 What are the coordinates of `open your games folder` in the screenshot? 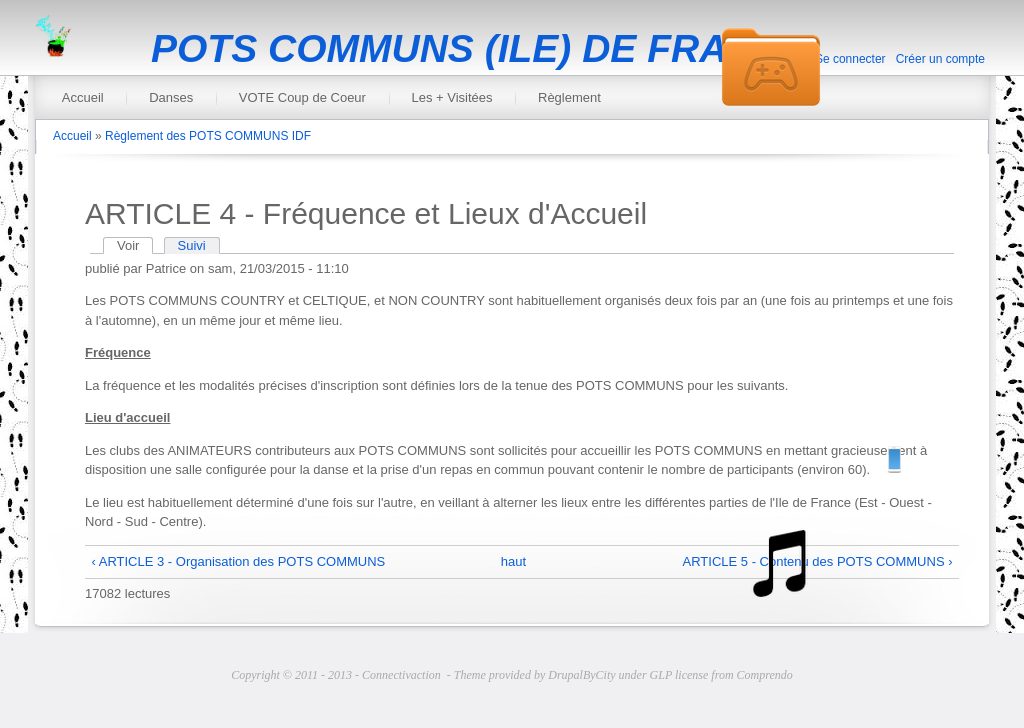 It's located at (771, 67).